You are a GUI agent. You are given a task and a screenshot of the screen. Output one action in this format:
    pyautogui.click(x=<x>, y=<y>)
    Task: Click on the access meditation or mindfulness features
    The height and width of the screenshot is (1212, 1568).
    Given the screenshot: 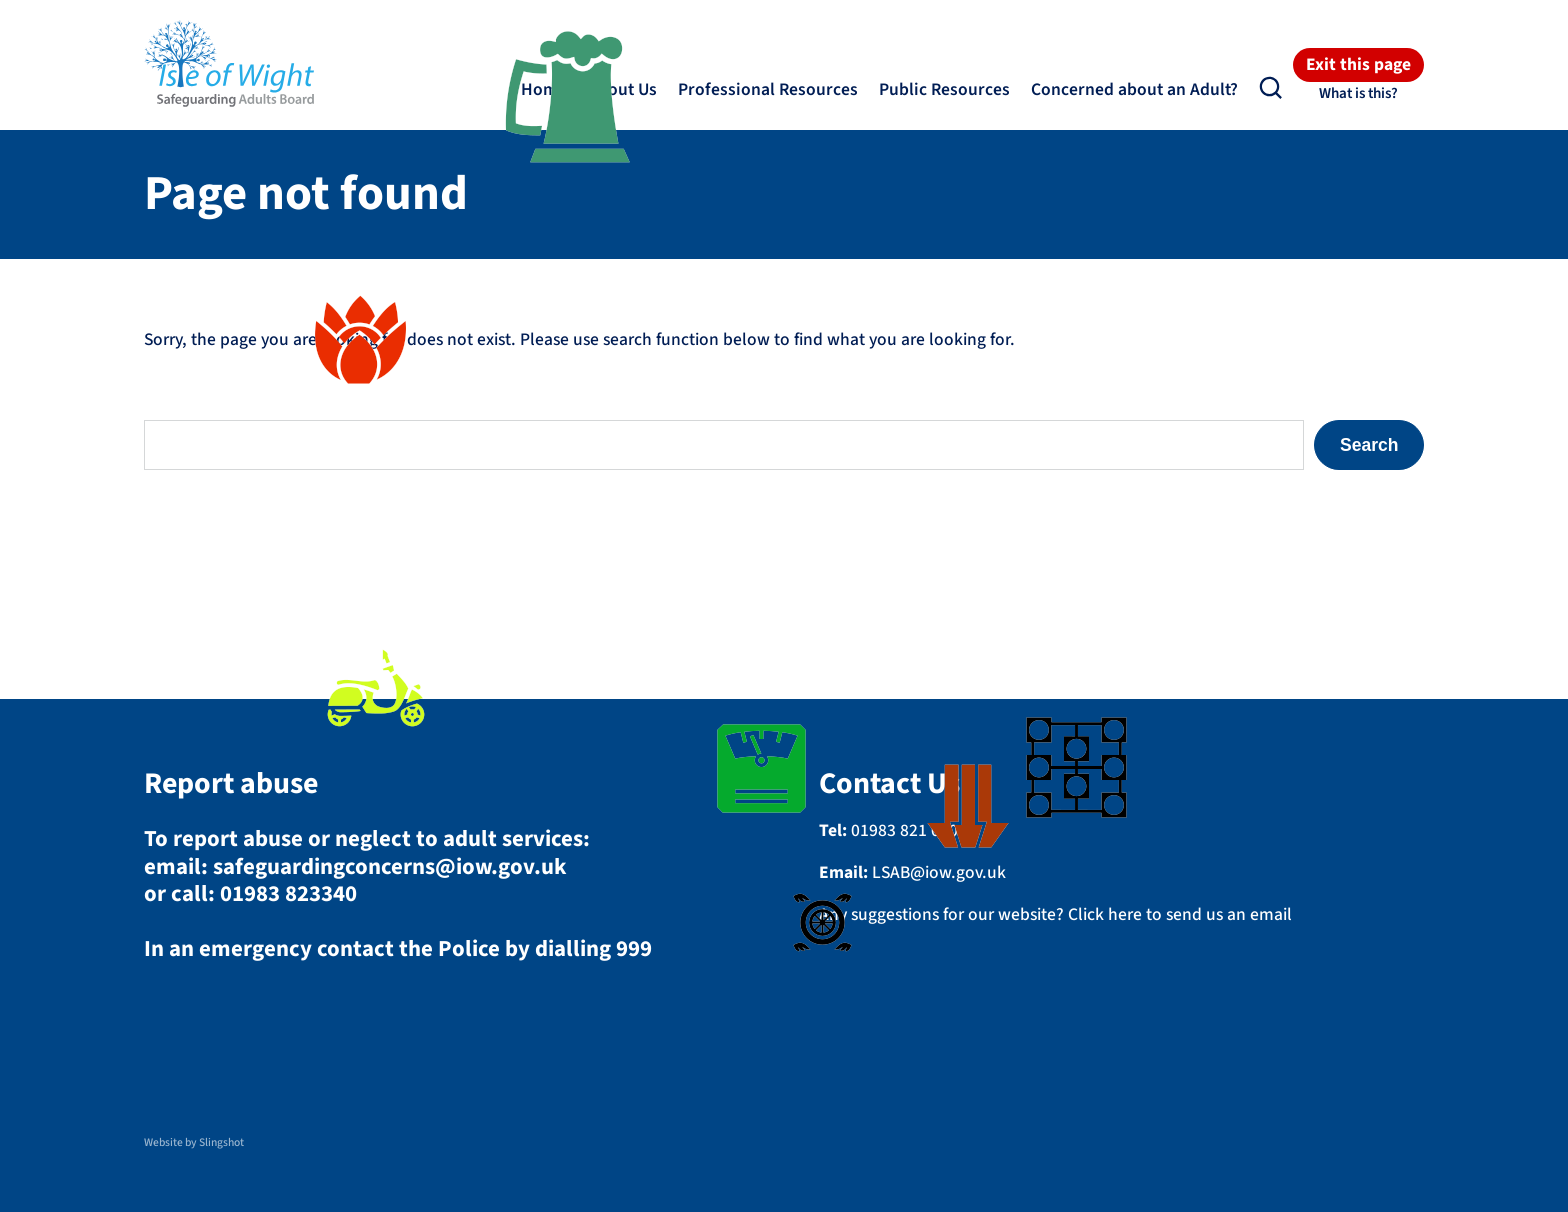 What is the action you would take?
    pyautogui.click(x=360, y=337)
    